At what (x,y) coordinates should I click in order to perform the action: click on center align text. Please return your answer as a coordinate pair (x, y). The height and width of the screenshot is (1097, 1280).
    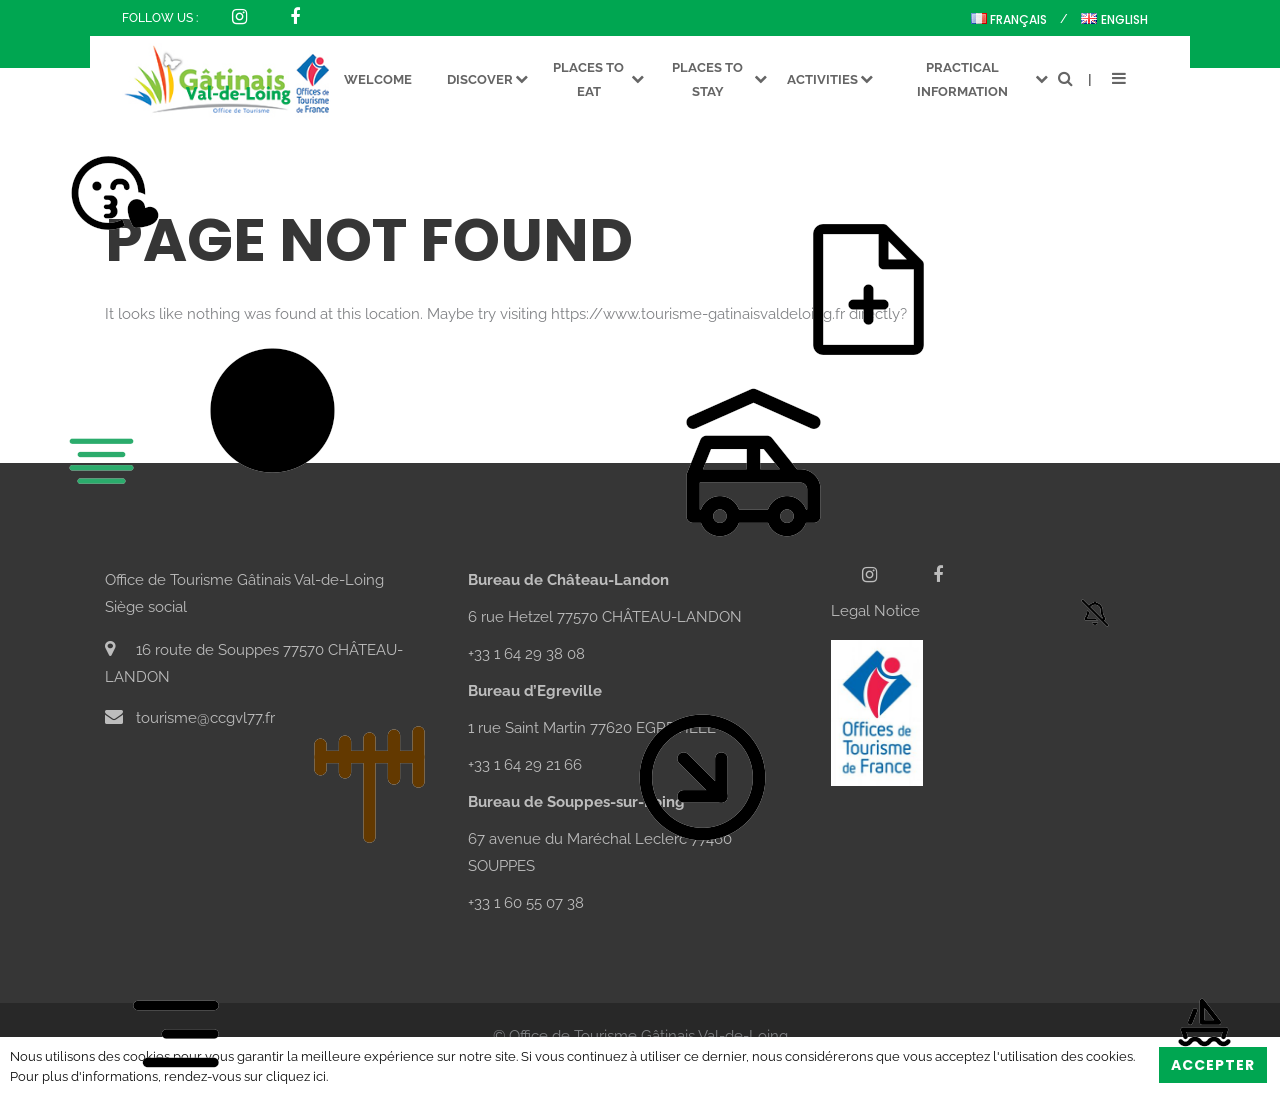
    Looking at the image, I should click on (101, 462).